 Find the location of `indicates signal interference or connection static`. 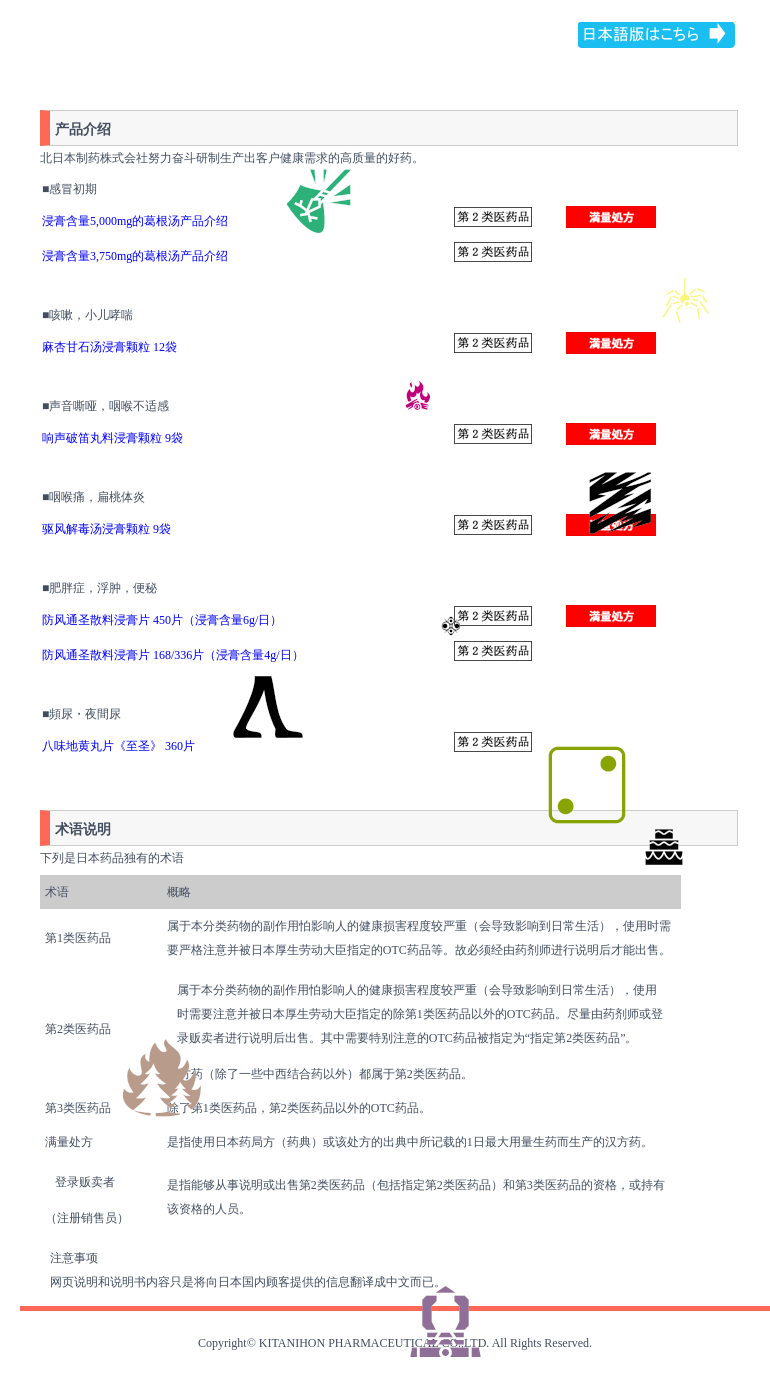

indicates signal interference or connection static is located at coordinates (620, 503).